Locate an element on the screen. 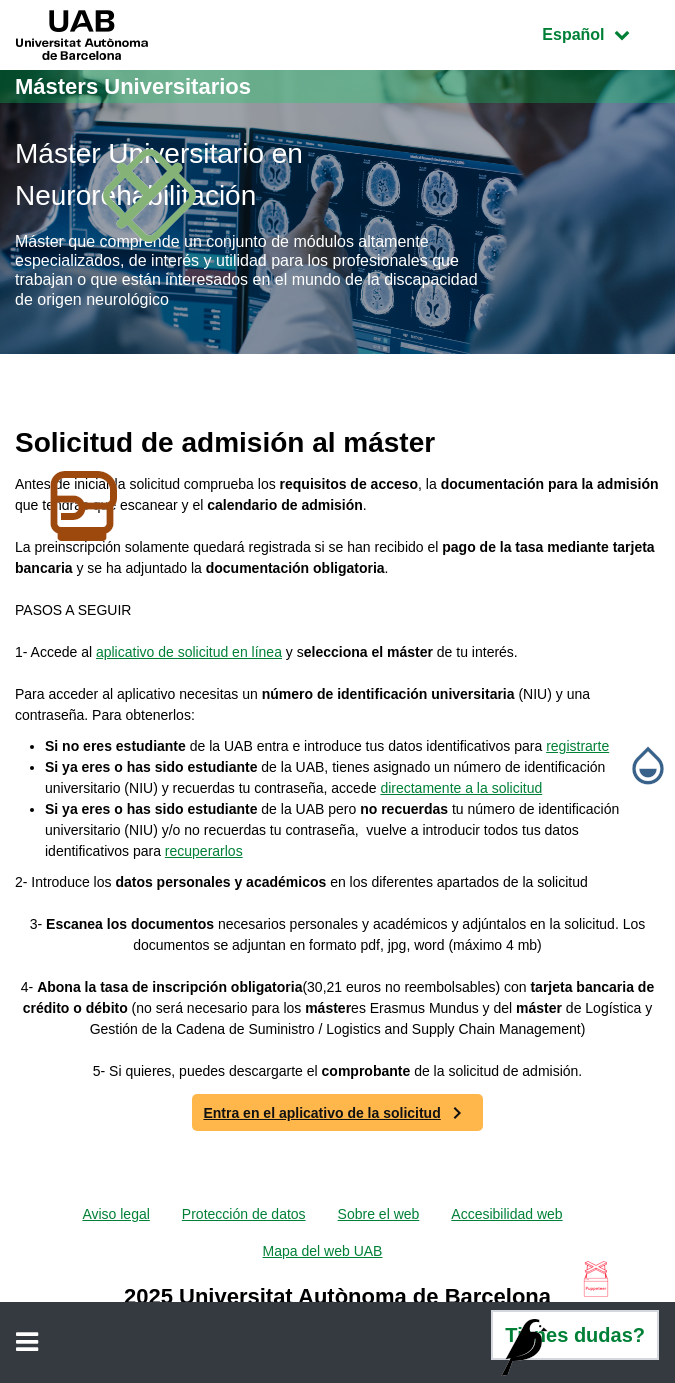  puppeteer browser automation library logo is located at coordinates (596, 1279).